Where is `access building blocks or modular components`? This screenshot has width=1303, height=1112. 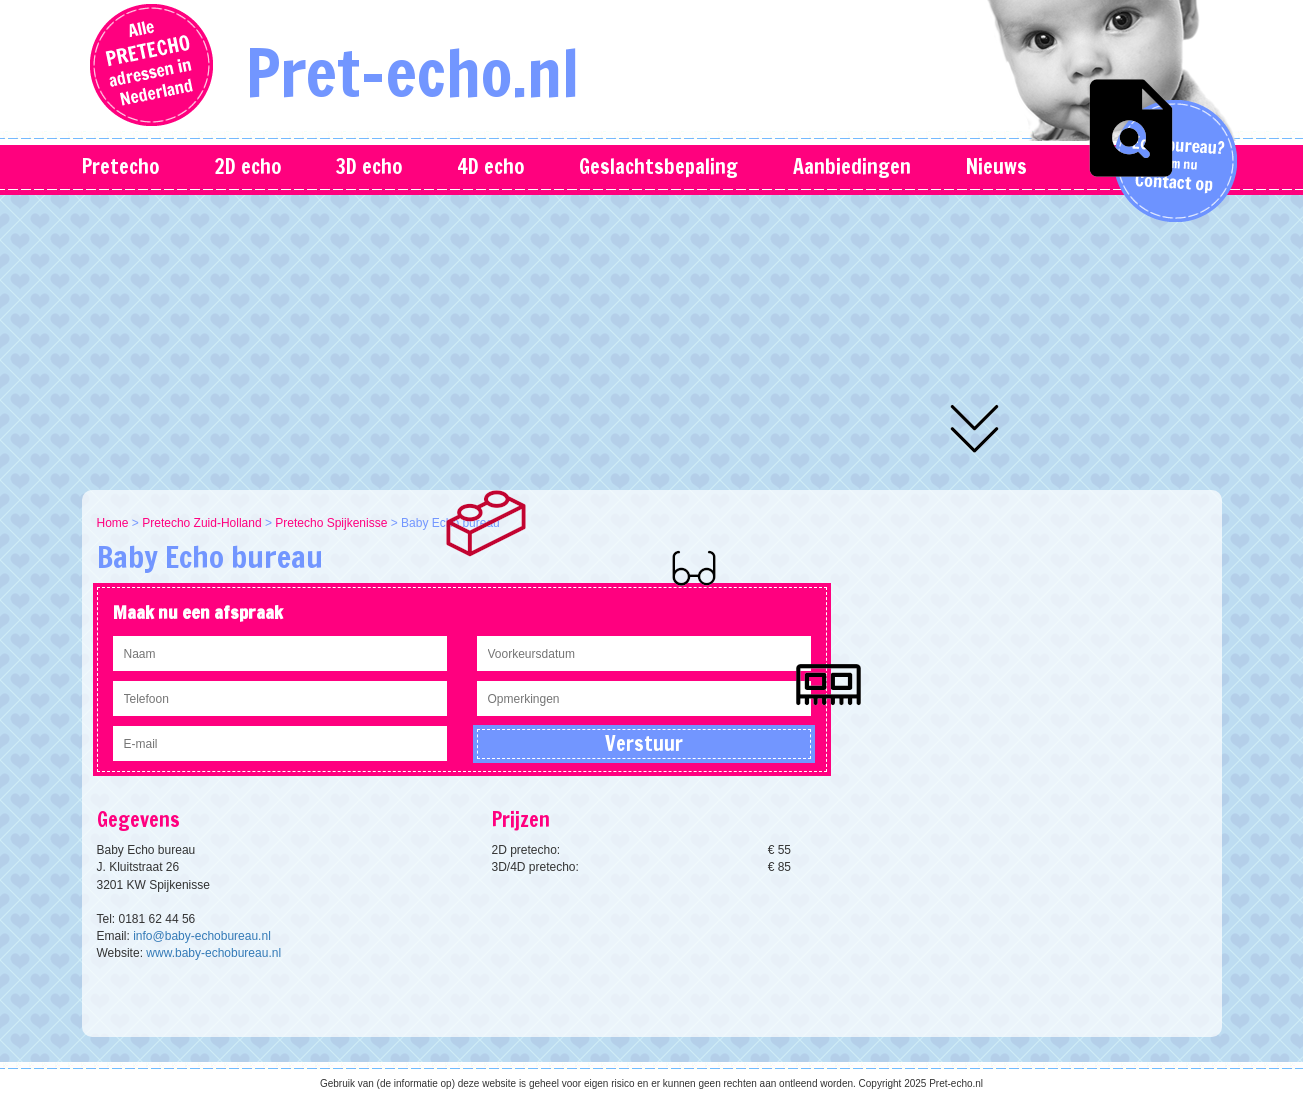
access building blocks or modular components is located at coordinates (486, 522).